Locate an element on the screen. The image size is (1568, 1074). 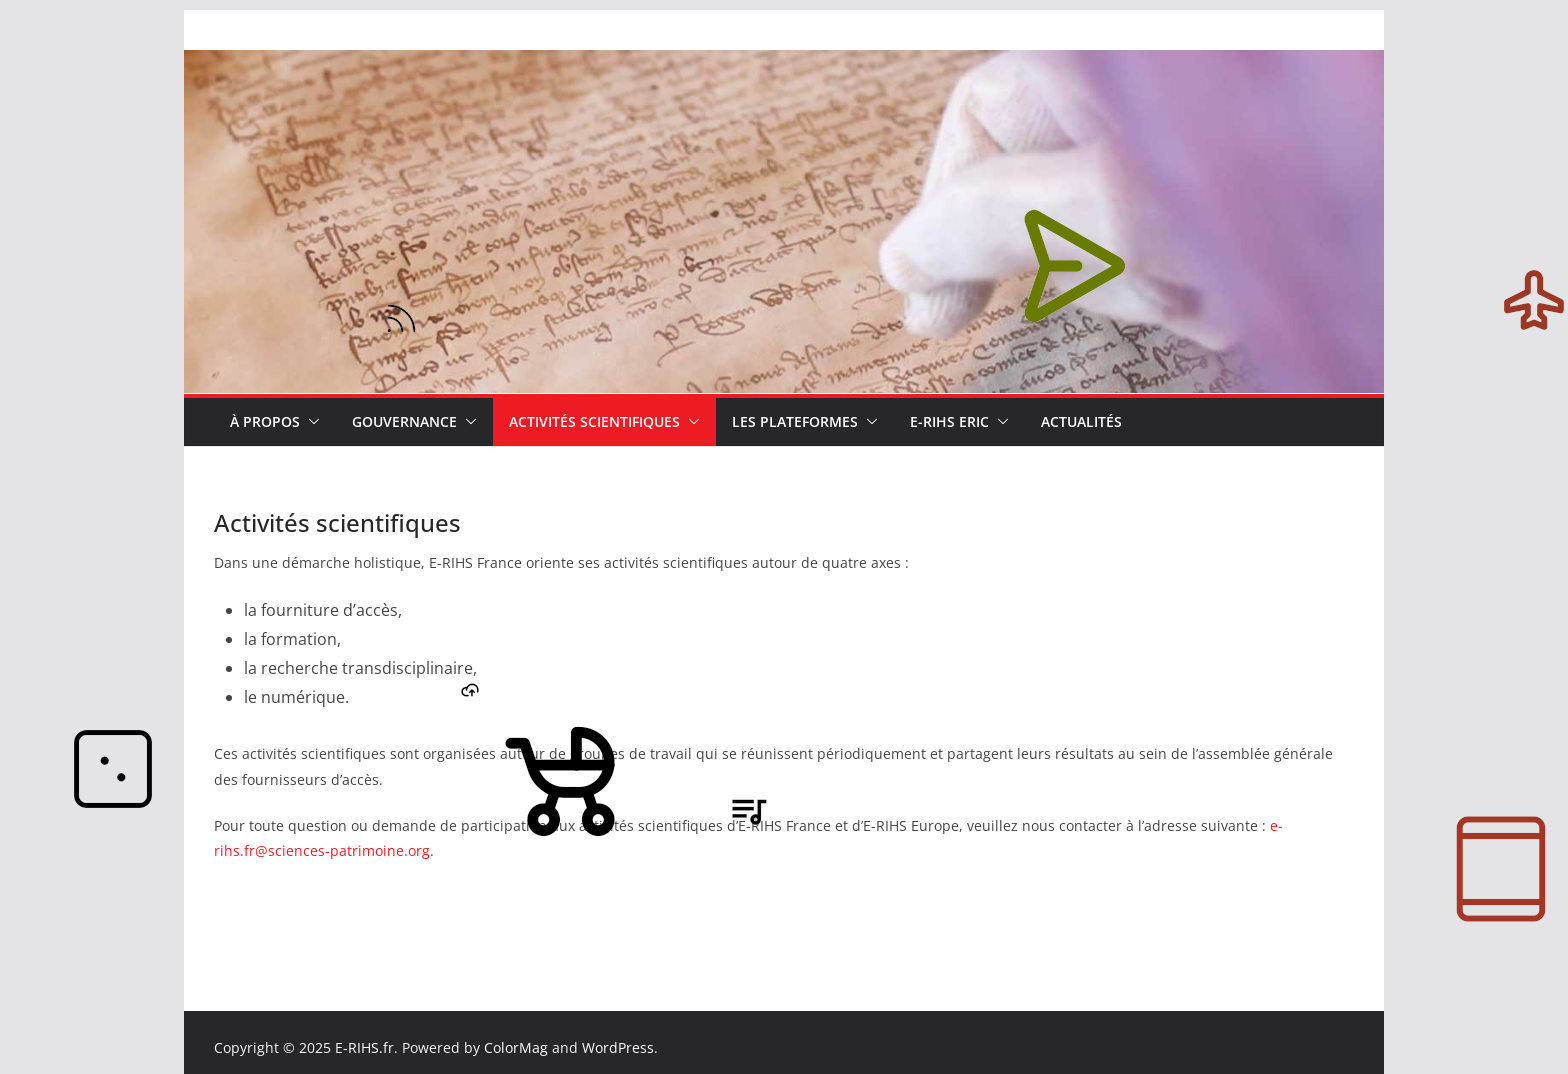
switch to tablet view or layout is located at coordinates (1501, 869).